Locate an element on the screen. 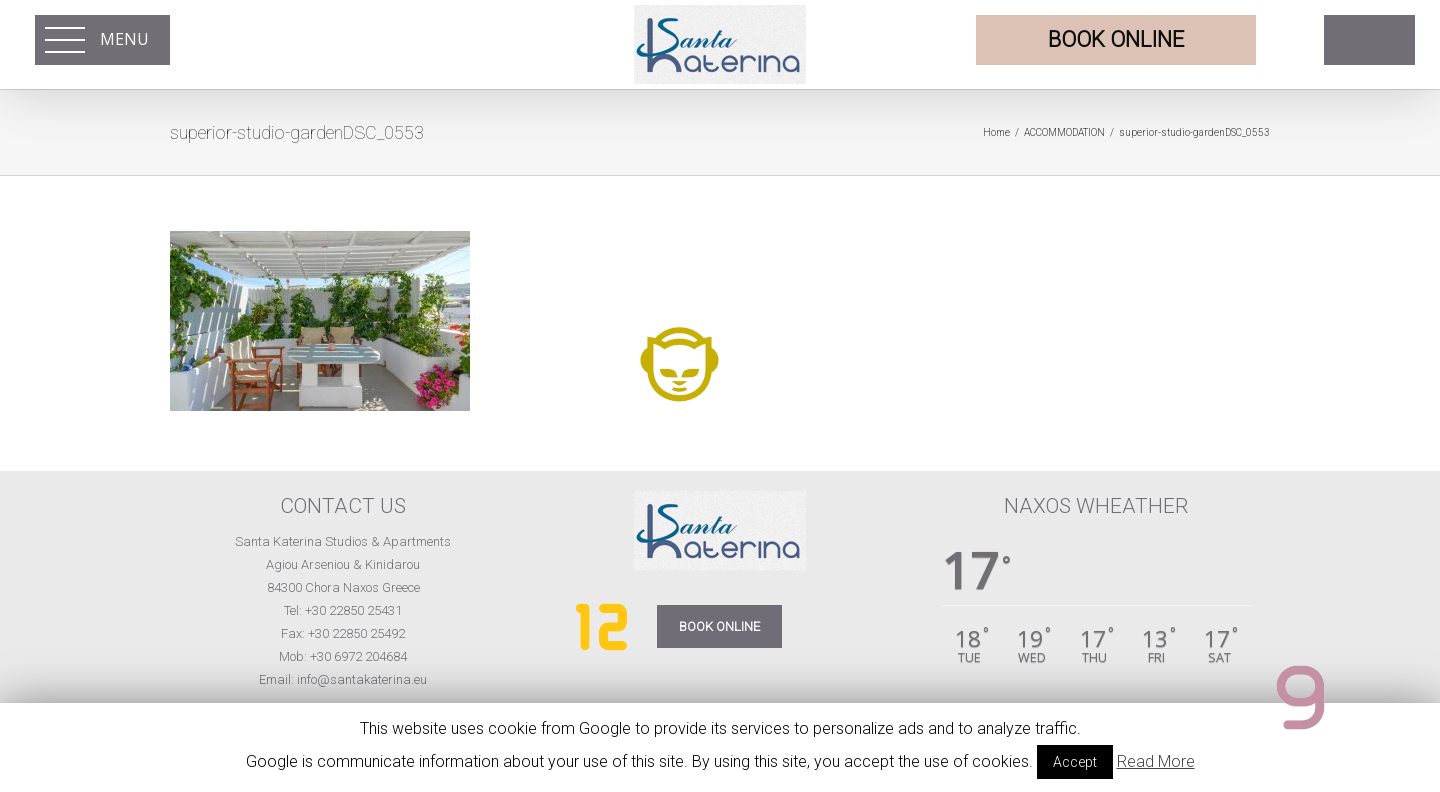  open napster music streaming app is located at coordinates (679, 362).